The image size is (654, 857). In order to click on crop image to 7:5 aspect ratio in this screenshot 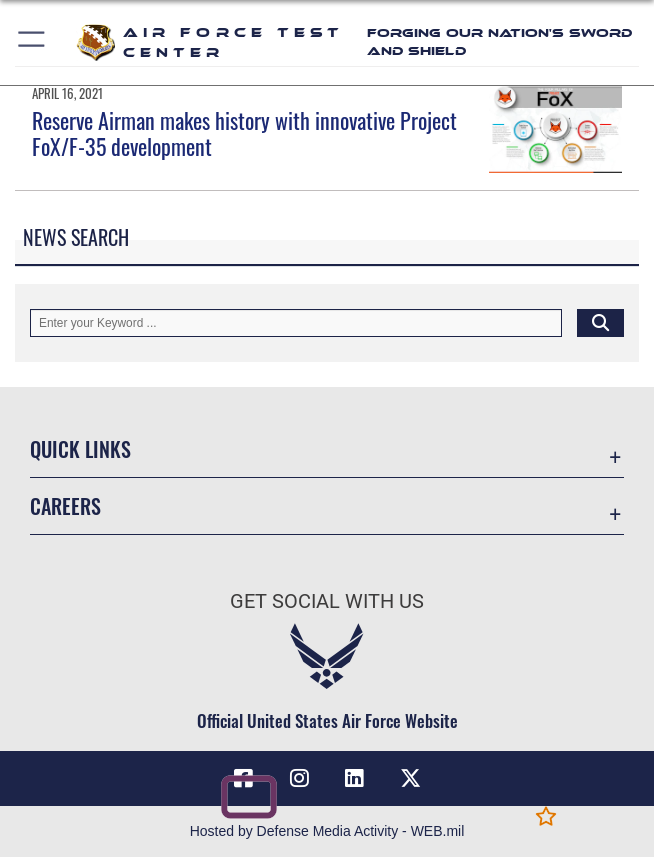, I will do `click(249, 797)`.